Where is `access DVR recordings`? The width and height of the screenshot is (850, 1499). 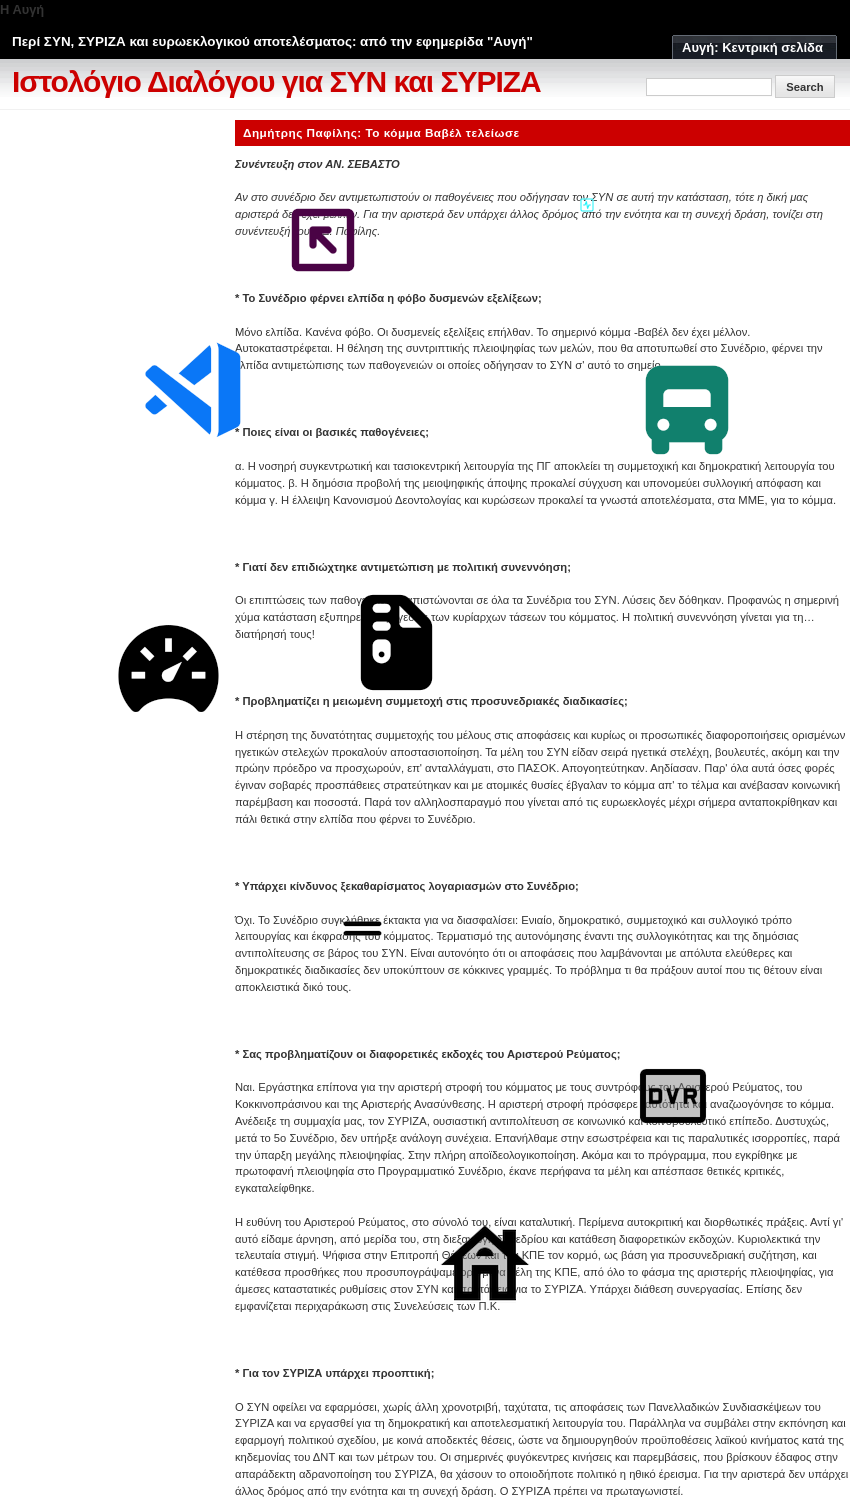 access DVR recordings is located at coordinates (673, 1096).